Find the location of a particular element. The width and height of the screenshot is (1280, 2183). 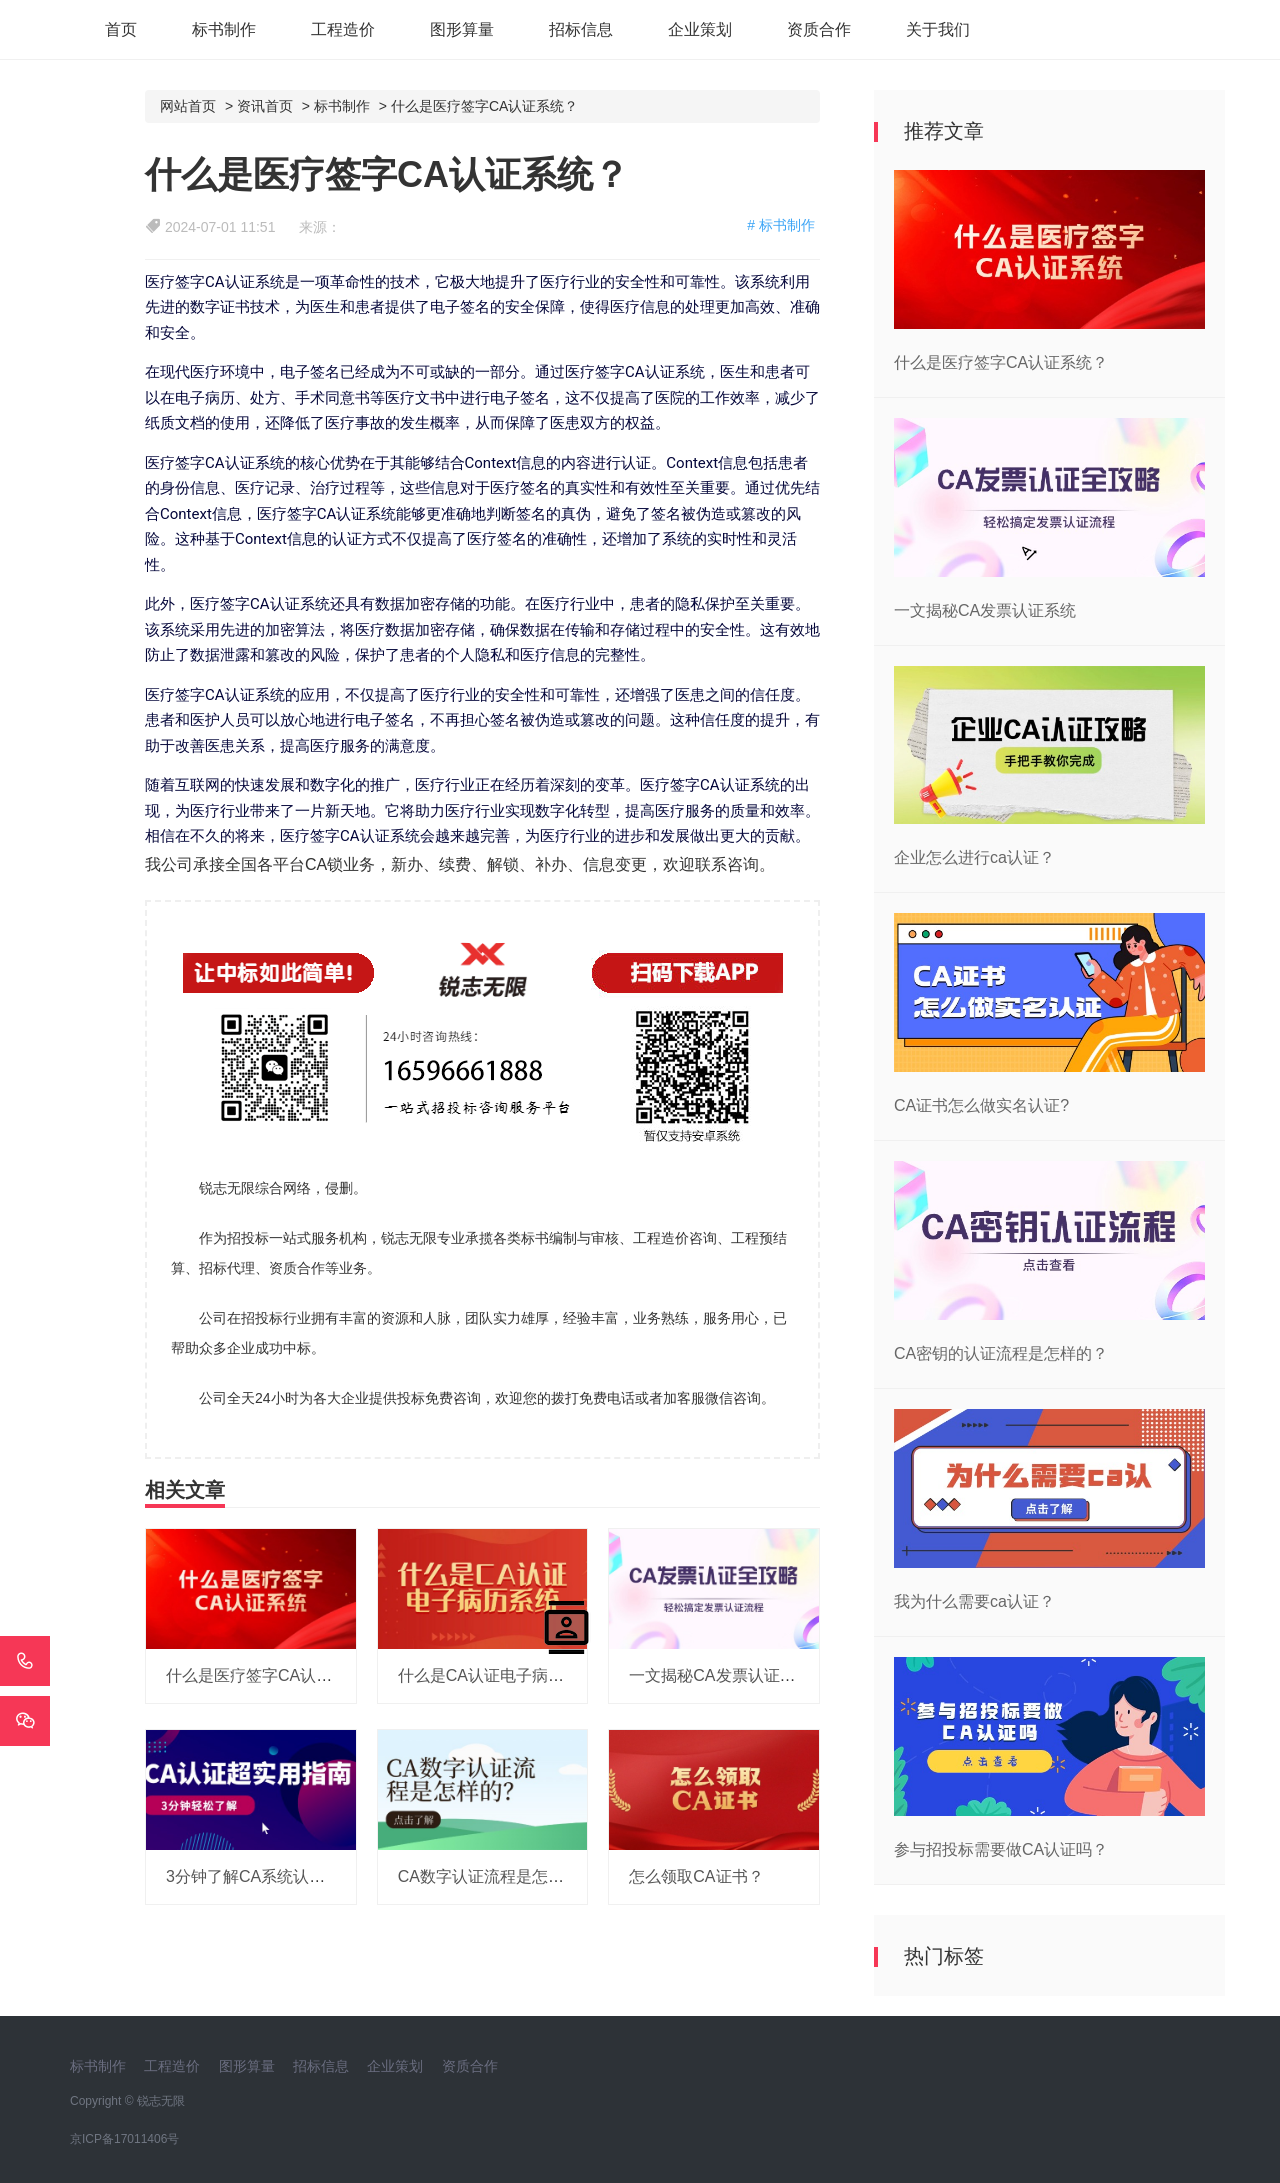

access your contacts list is located at coordinates (566, 1627).